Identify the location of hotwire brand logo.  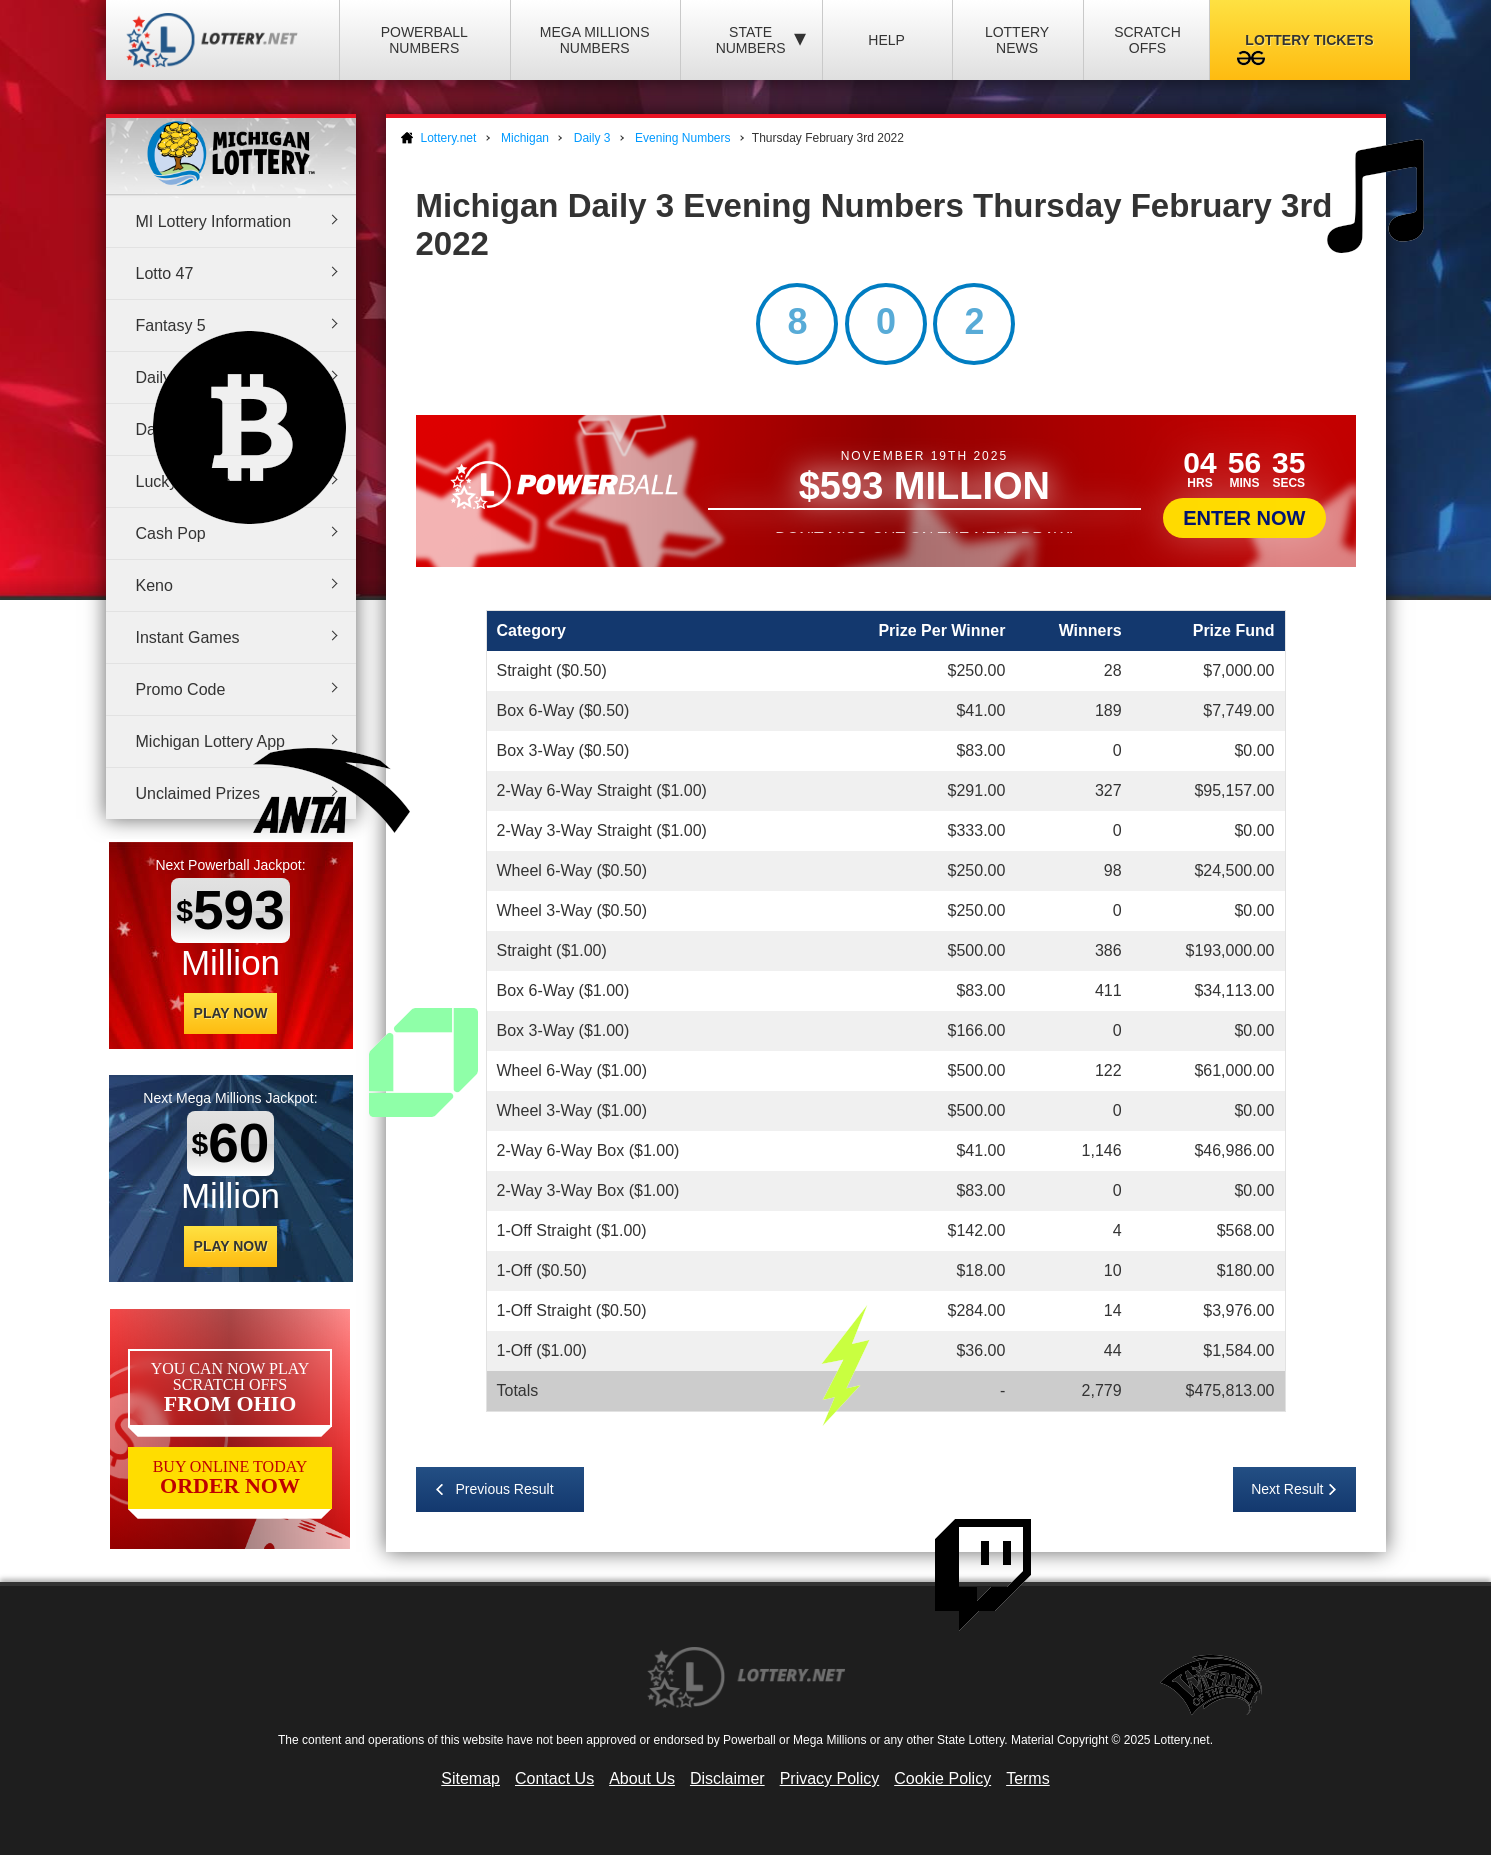
(845, 1365).